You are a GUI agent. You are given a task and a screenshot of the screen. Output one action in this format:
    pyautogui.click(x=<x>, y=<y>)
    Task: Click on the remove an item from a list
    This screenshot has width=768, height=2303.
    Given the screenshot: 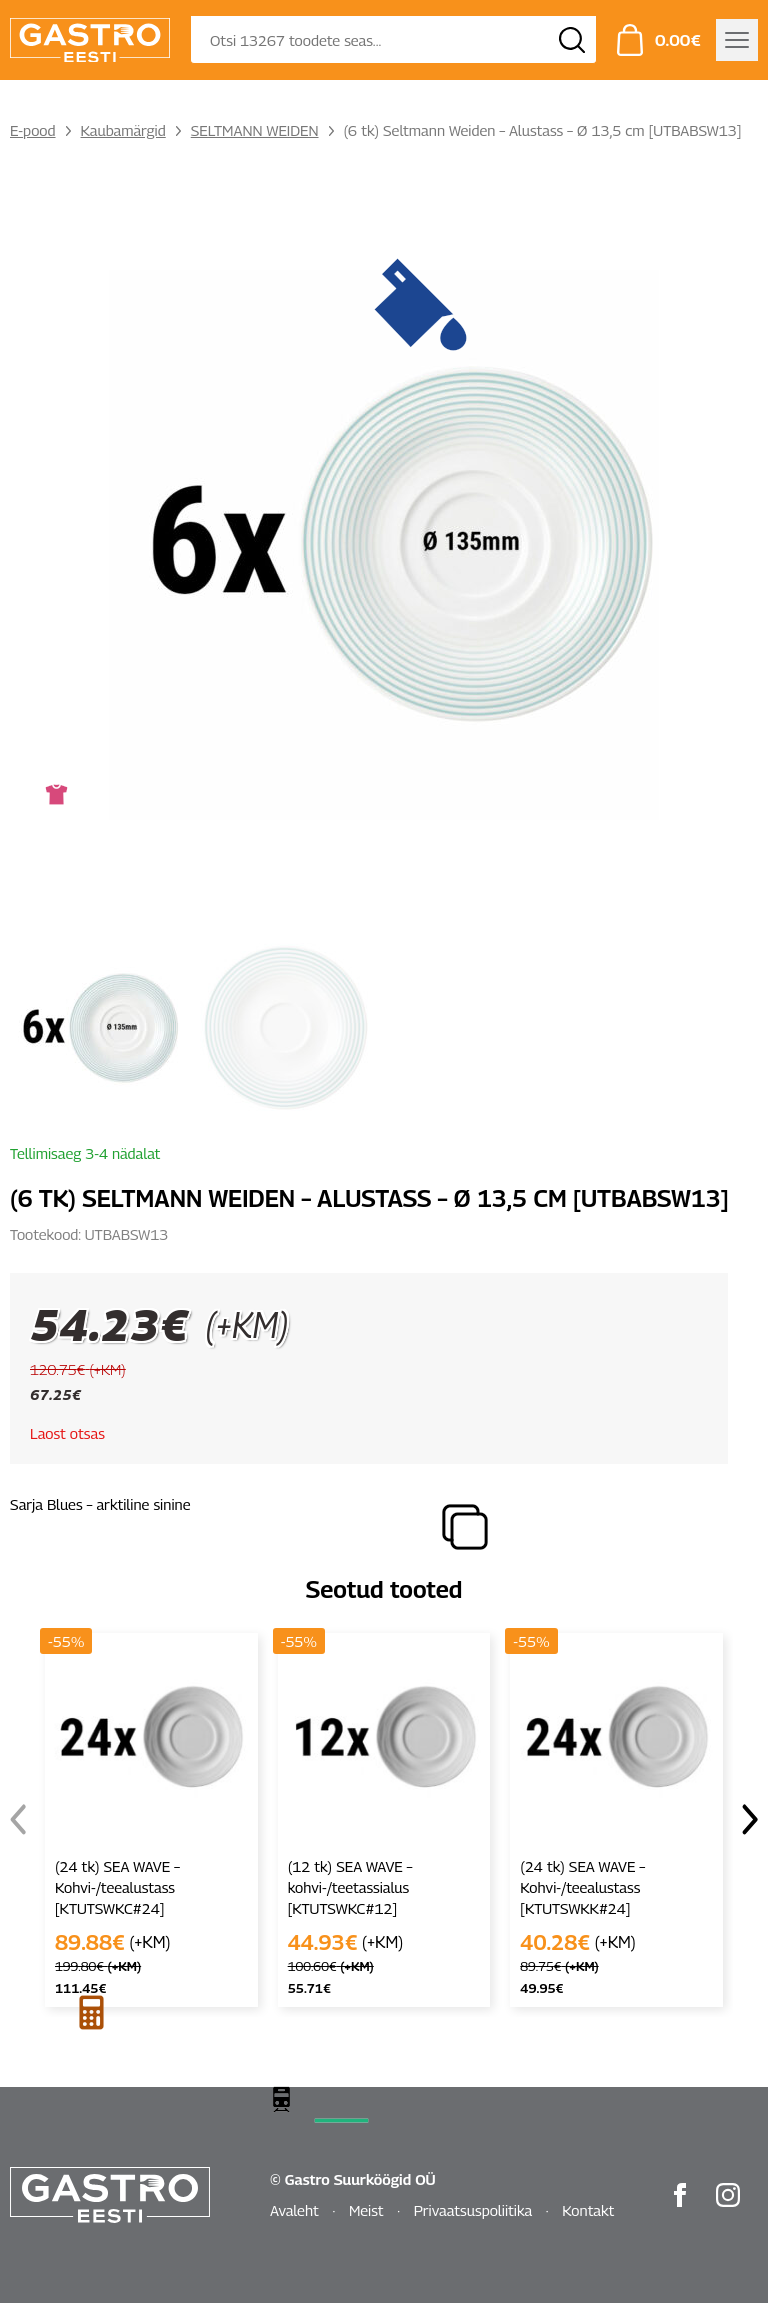 What is the action you would take?
    pyautogui.click(x=341, y=2122)
    